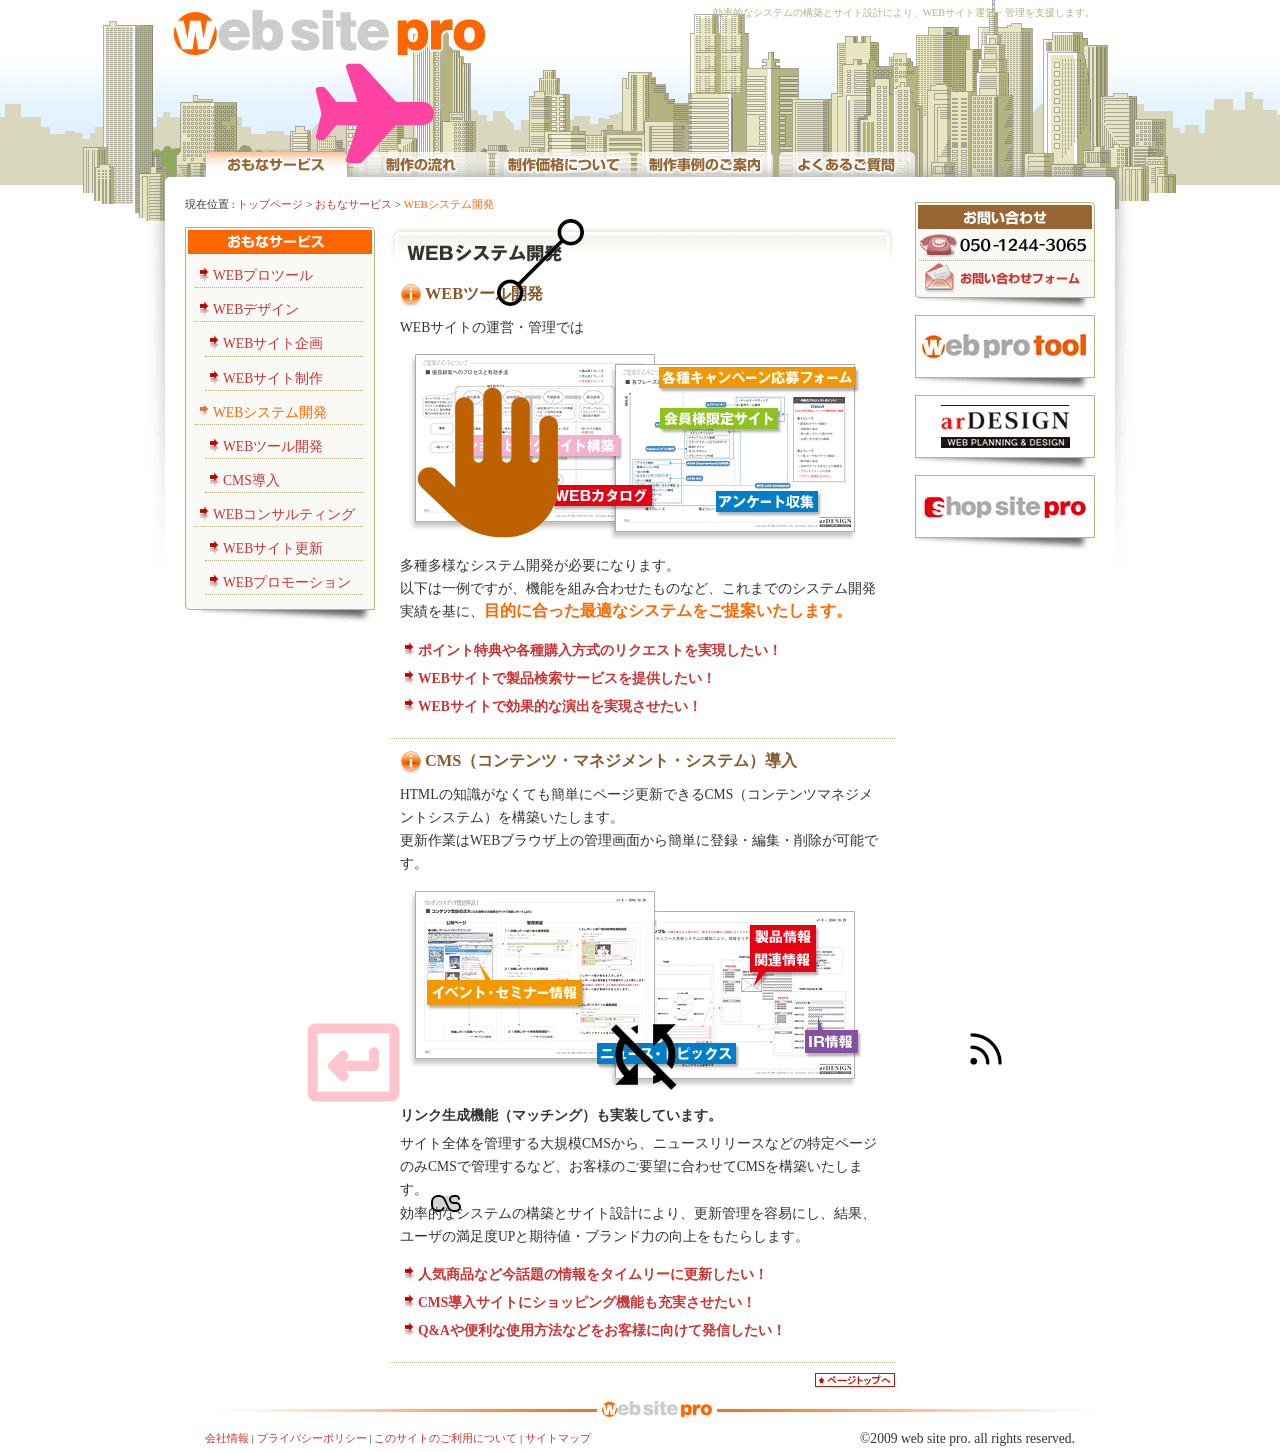  What do you see at coordinates (374, 113) in the screenshot?
I see `enable airplane mode` at bounding box center [374, 113].